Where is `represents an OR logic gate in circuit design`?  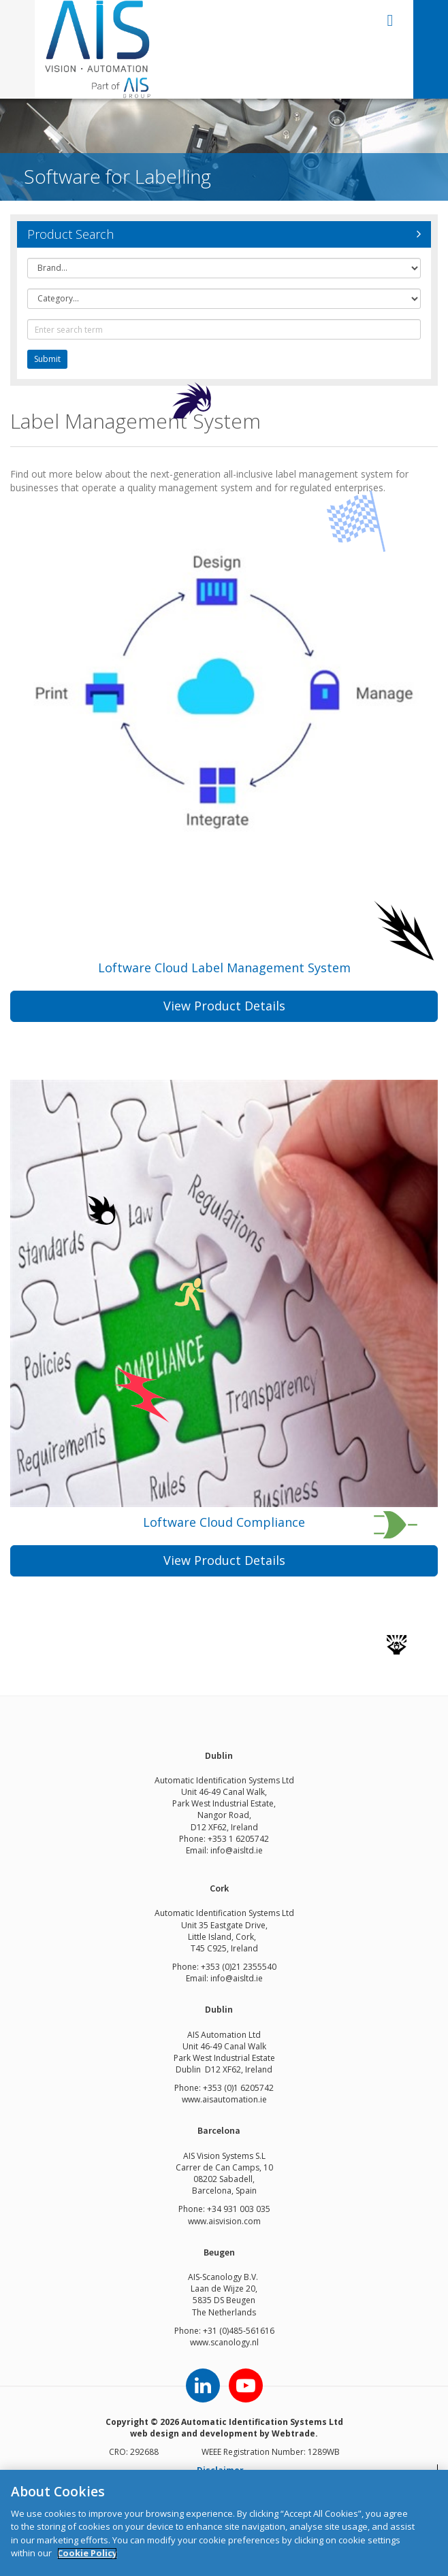 represents an OR logic gate in circuit design is located at coordinates (396, 1525).